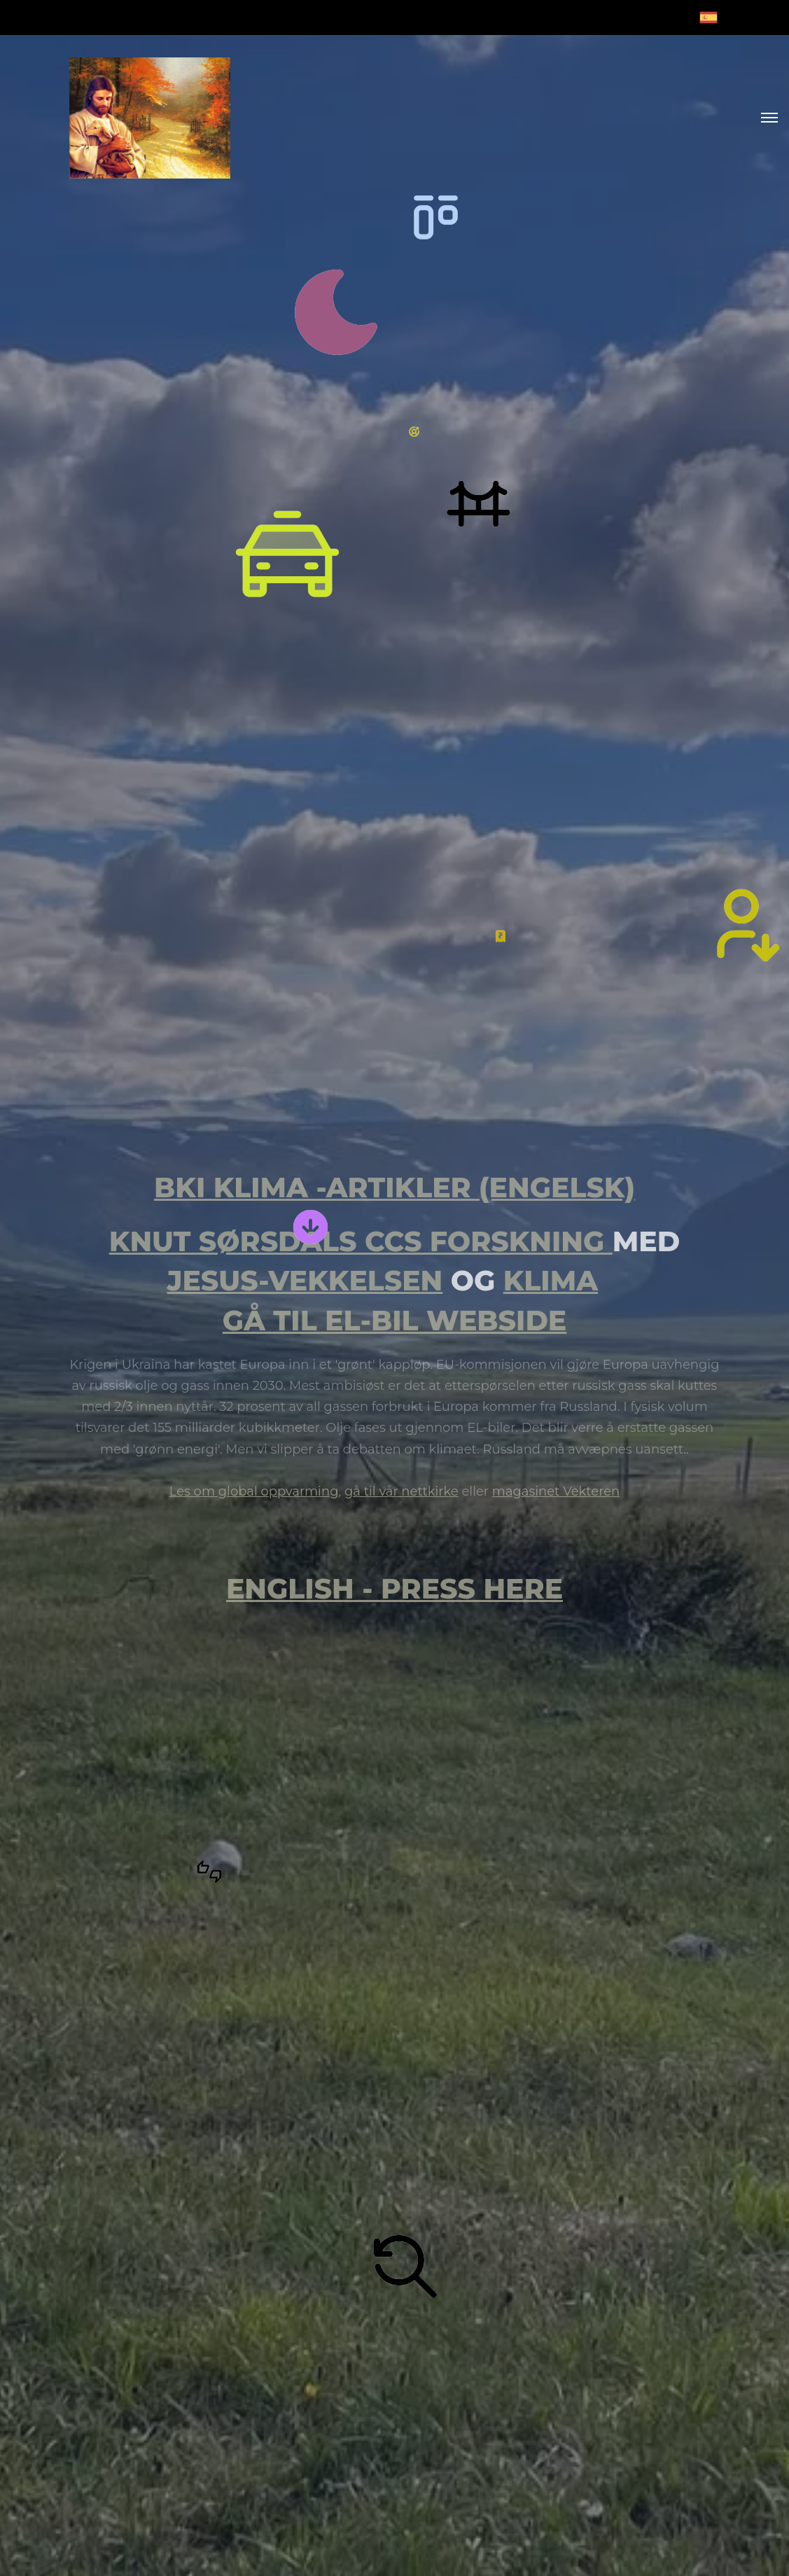  Describe the element at coordinates (501, 936) in the screenshot. I see `view payment receipt in rupees` at that location.